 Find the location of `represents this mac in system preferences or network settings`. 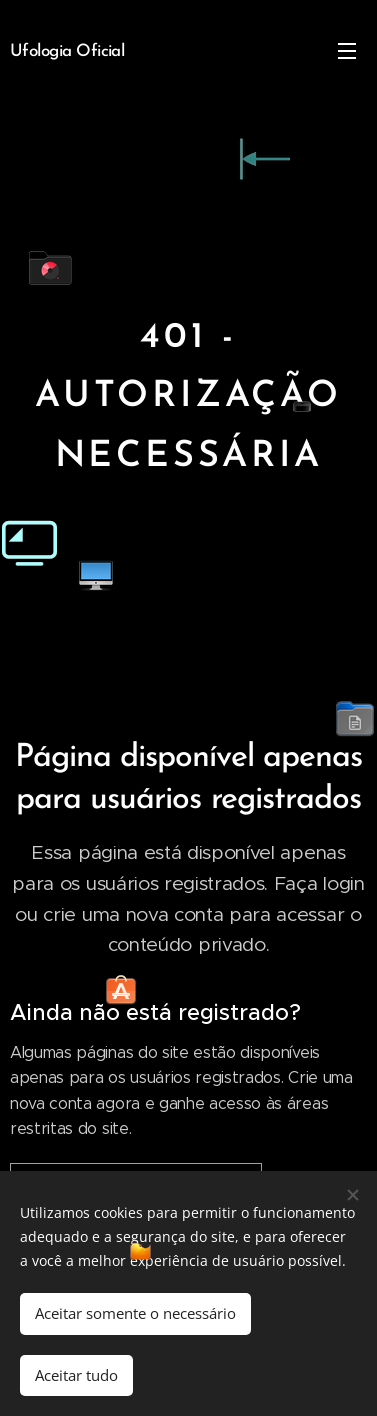

represents this mac in system preferences or network settings is located at coordinates (96, 571).